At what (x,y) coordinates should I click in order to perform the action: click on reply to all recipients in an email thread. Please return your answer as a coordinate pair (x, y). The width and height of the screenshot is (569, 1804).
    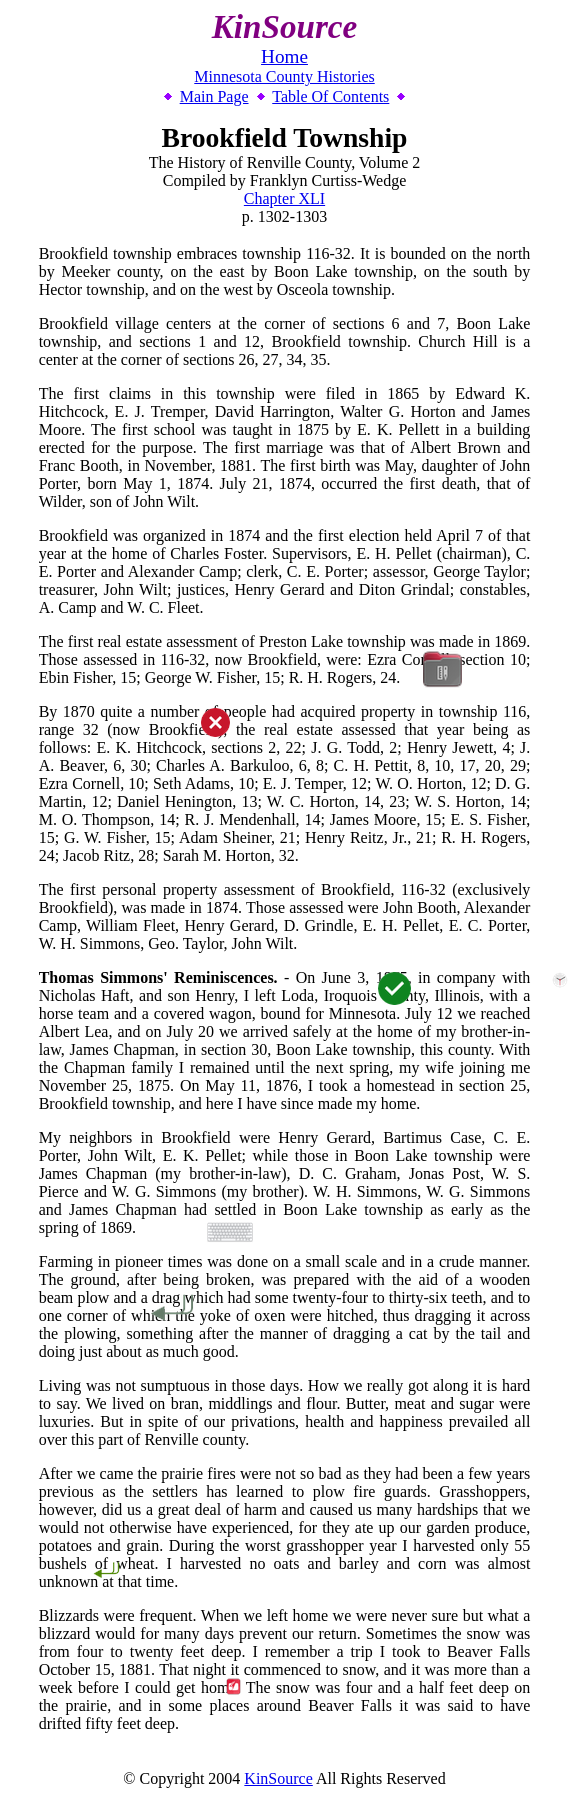
    Looking at the image, I should click on (106, 1570).